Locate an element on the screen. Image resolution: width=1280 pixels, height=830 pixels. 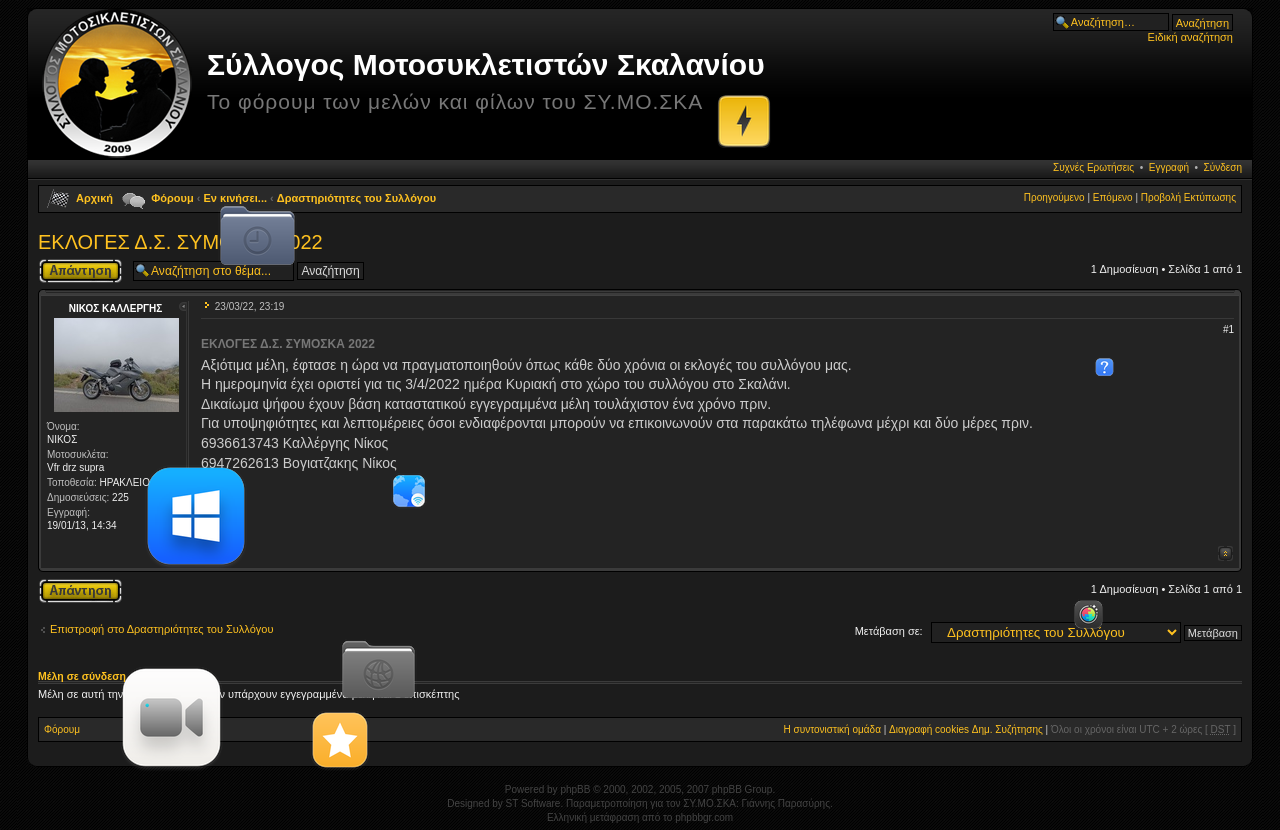
launch wine windows compatibility layer is located at coordinates (196, 516).